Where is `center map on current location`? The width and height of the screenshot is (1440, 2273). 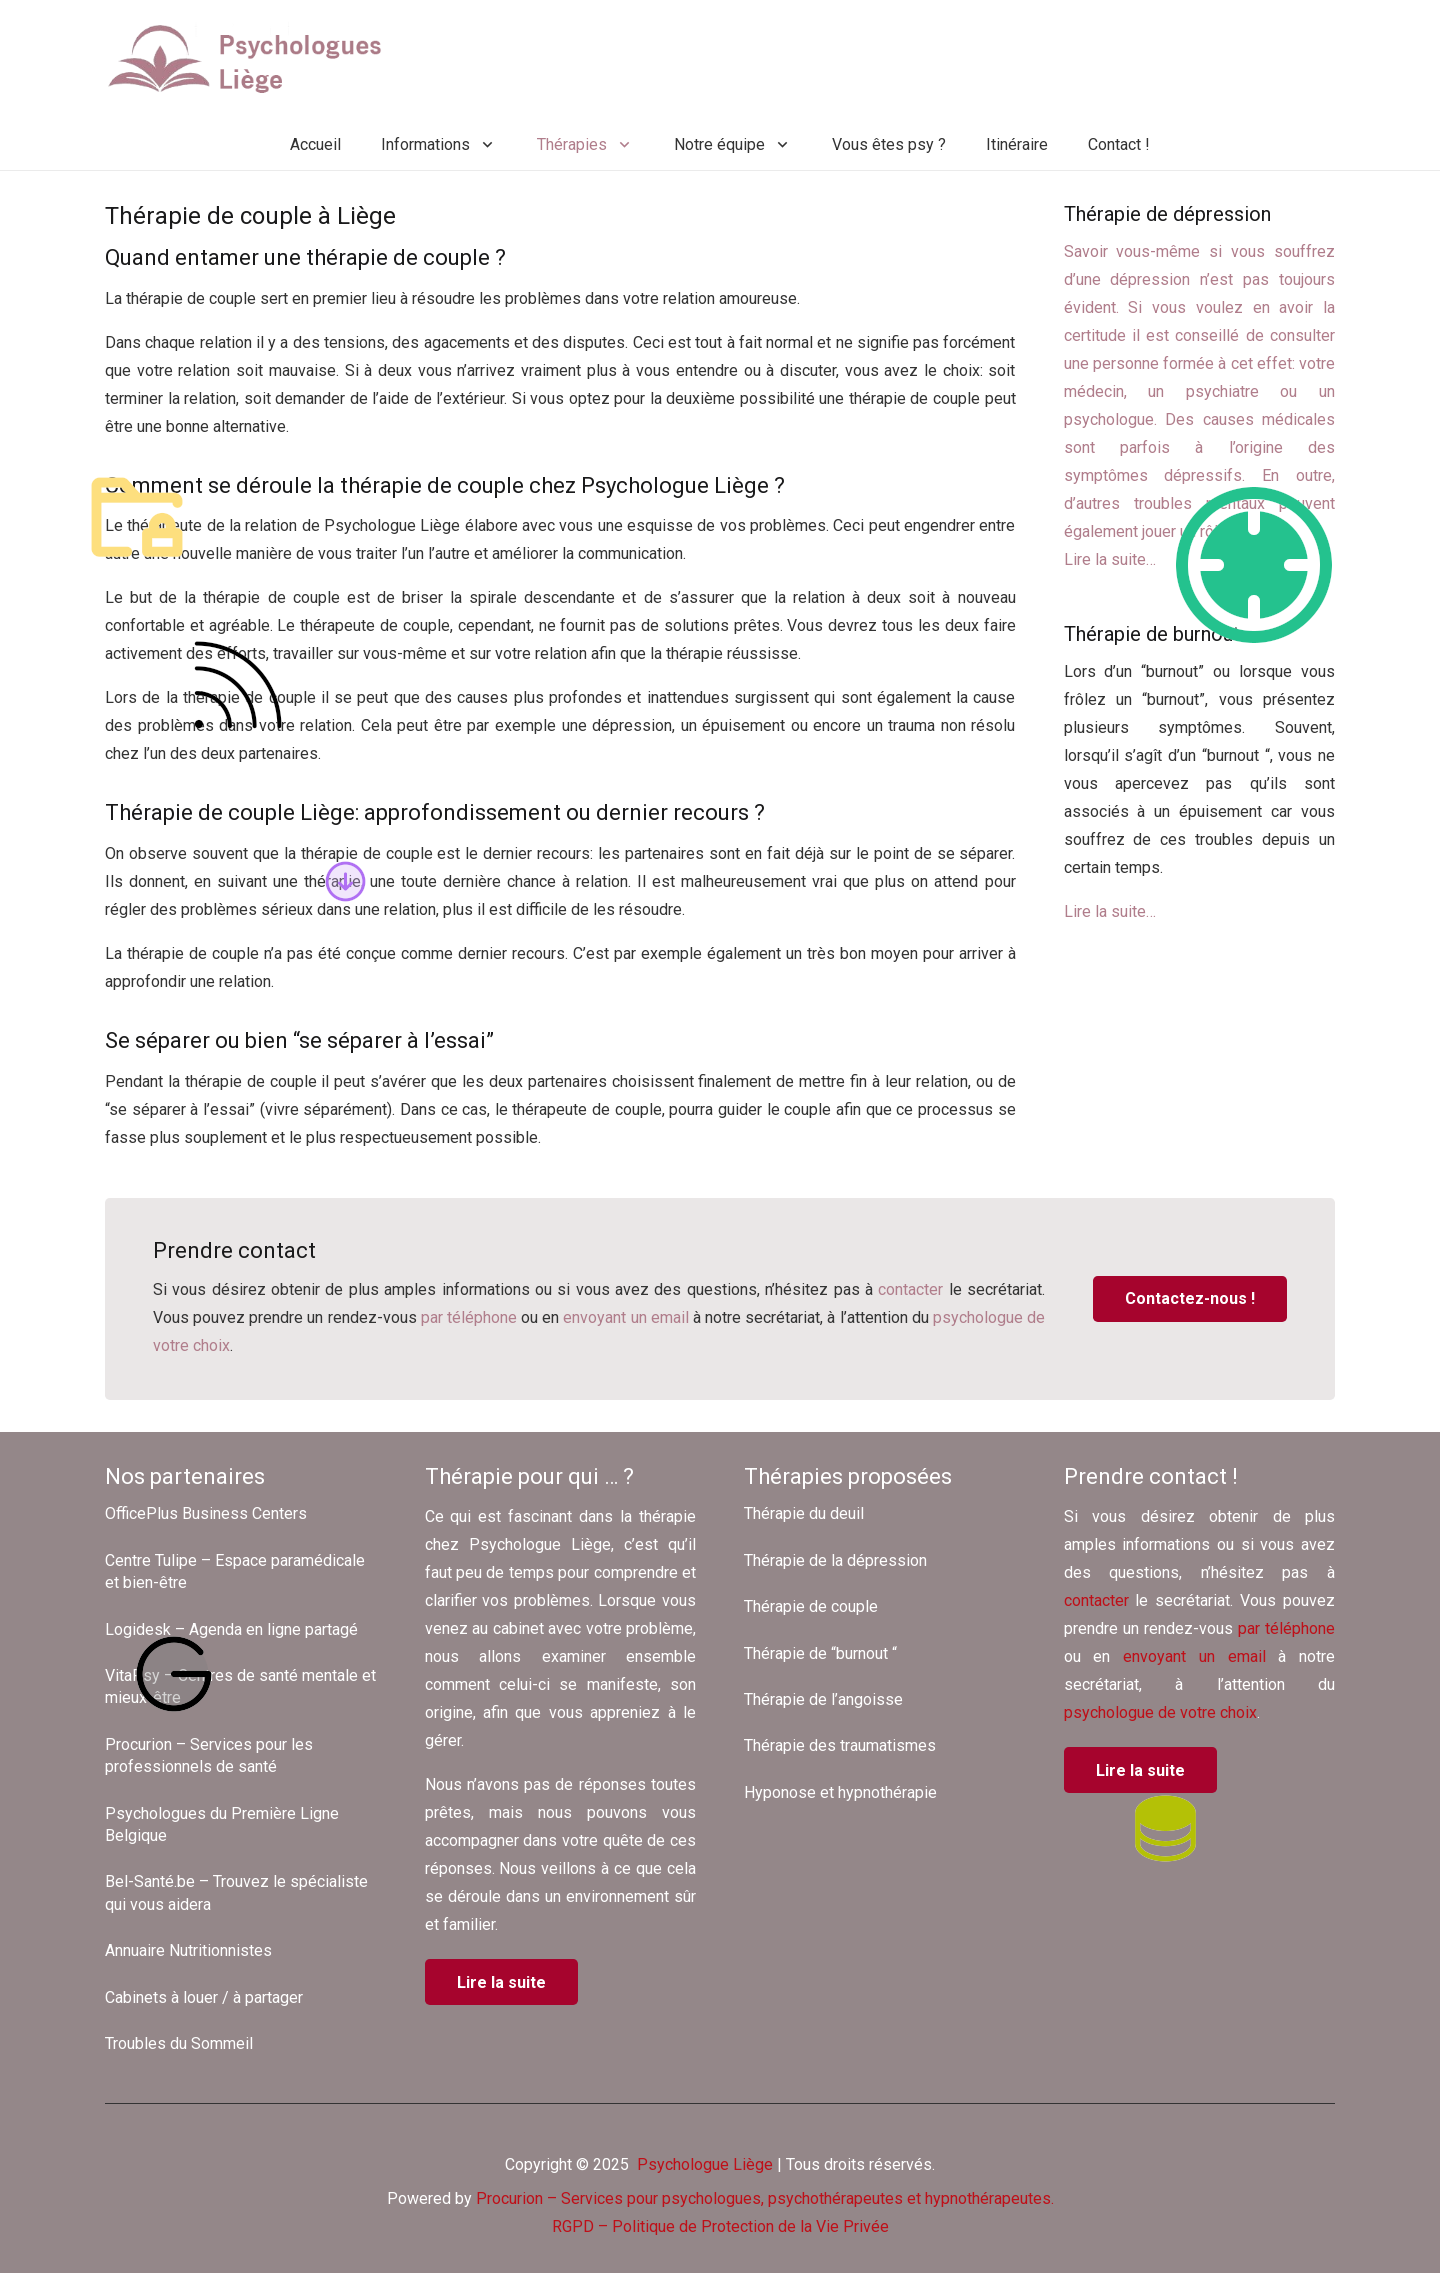 center map on current location is located at coordinates (1254, 565).